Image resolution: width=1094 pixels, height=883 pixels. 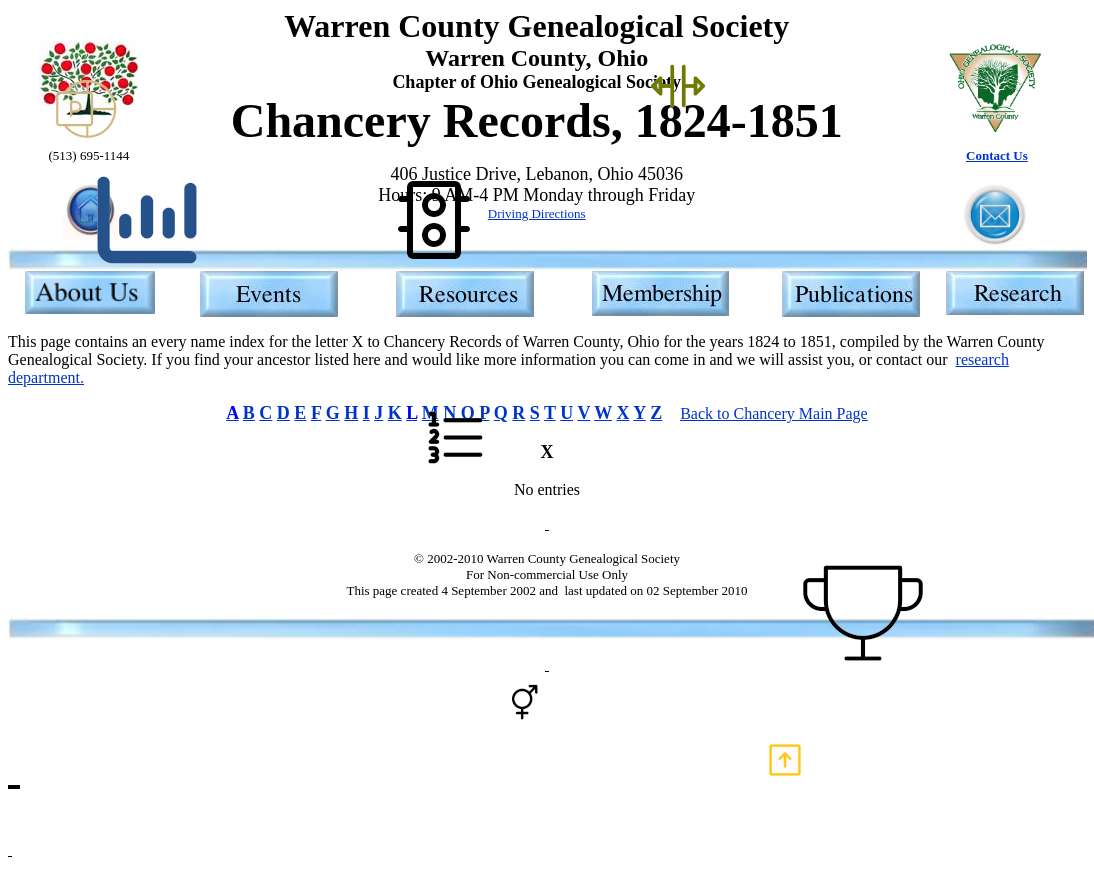 I want to click on select intersex gender identity, so click(x=523, y=701).